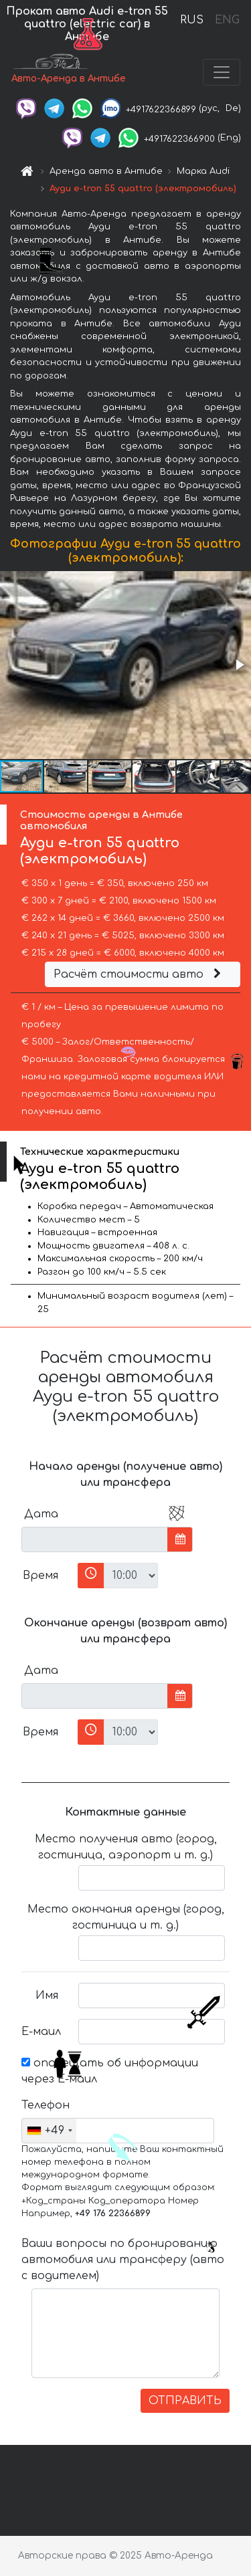  Describe the element at coordinates (19, 1165) in the screenshot. I see `standard mouse cursor or pointer indicator` at that location.